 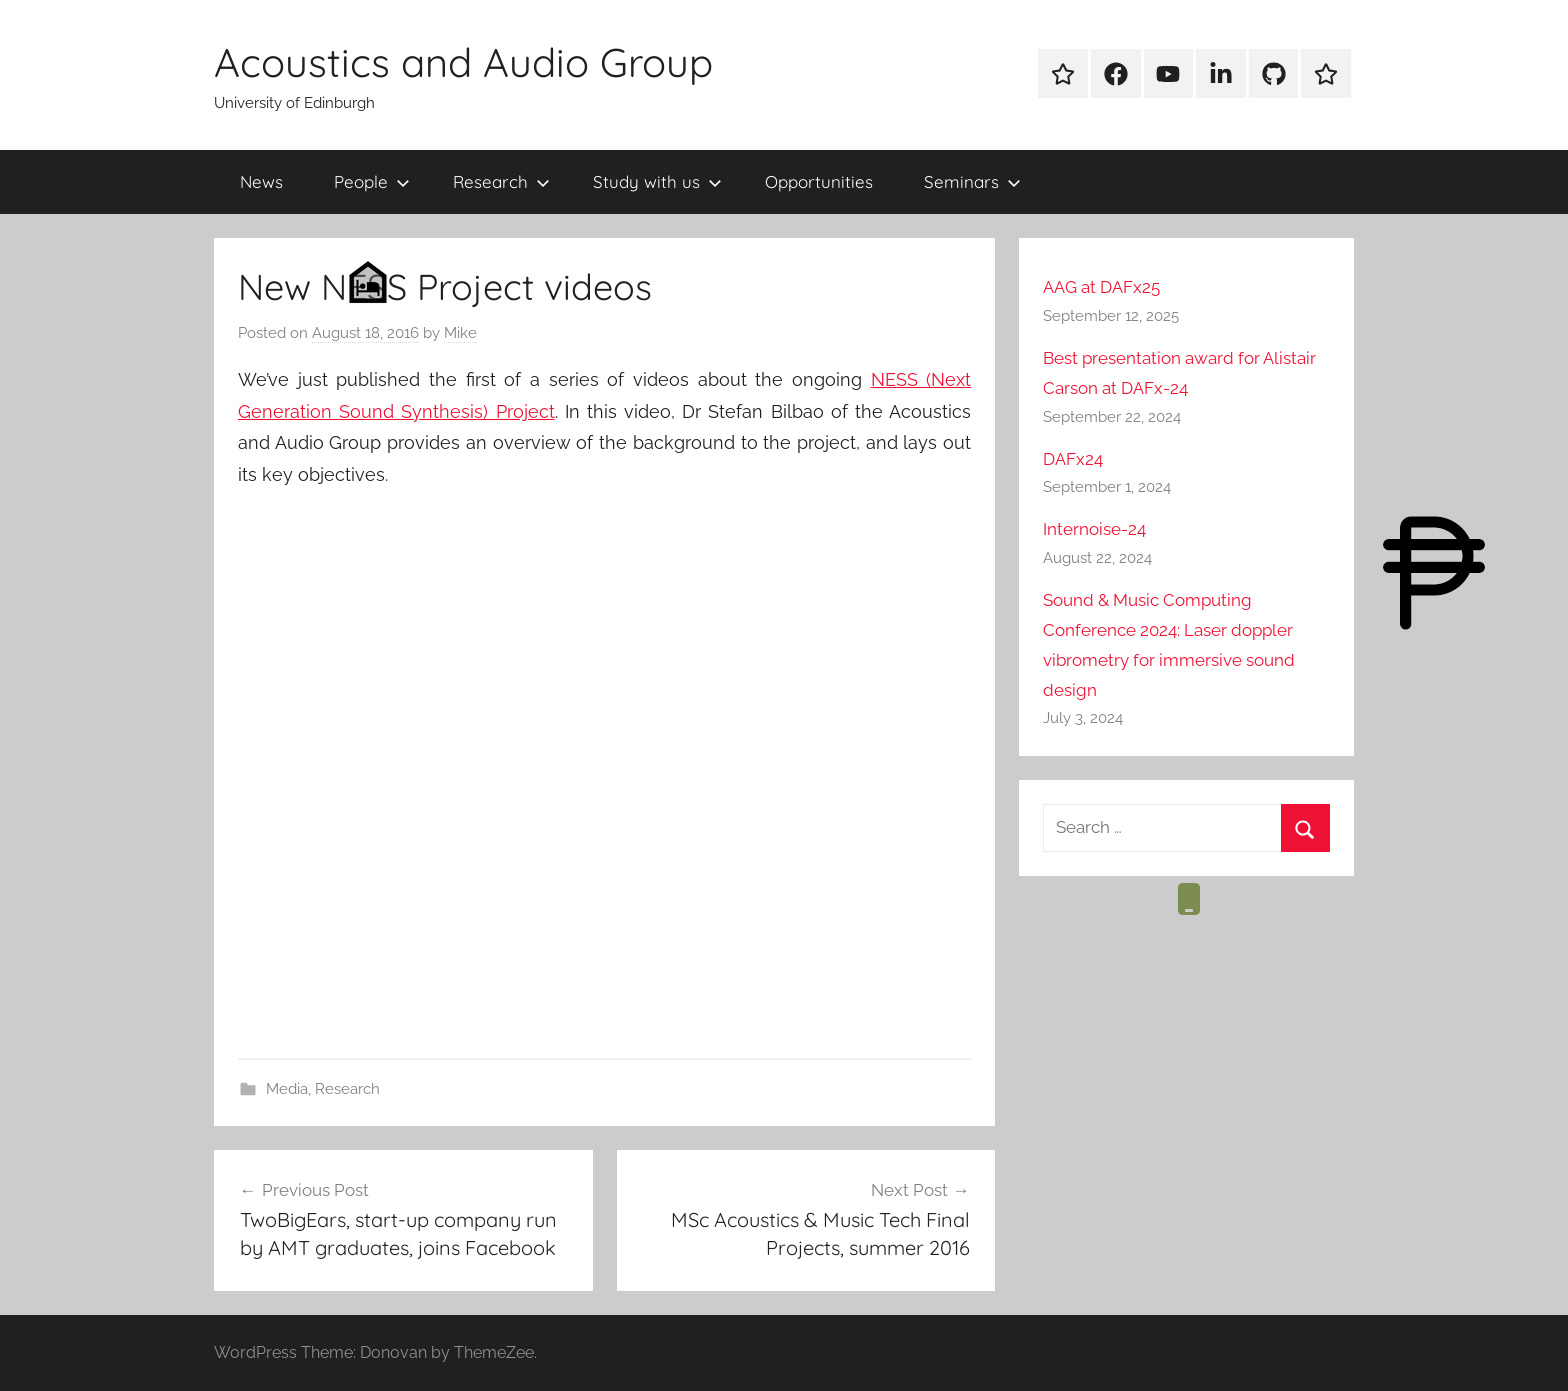 What do you see at coordinates (1189, 899) in the screenshot?
I see `call or contact via mobile phone` at bounding box center [1189, 899].